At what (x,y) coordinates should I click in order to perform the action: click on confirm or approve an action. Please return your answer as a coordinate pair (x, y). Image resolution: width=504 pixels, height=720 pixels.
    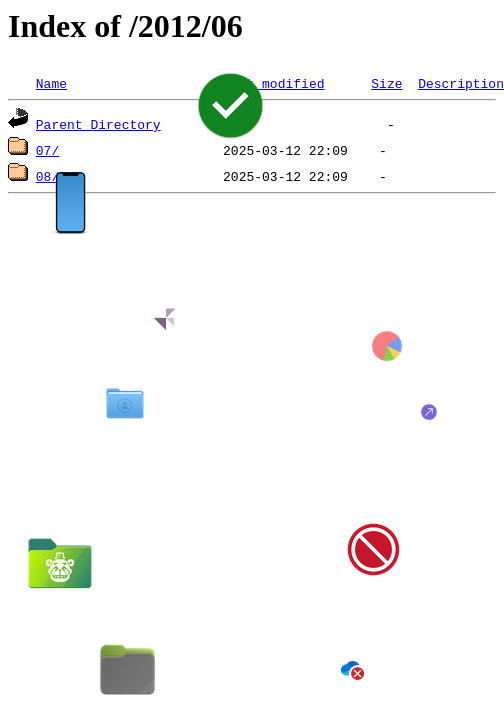
    Looking at the image, I should click on (230, 105).